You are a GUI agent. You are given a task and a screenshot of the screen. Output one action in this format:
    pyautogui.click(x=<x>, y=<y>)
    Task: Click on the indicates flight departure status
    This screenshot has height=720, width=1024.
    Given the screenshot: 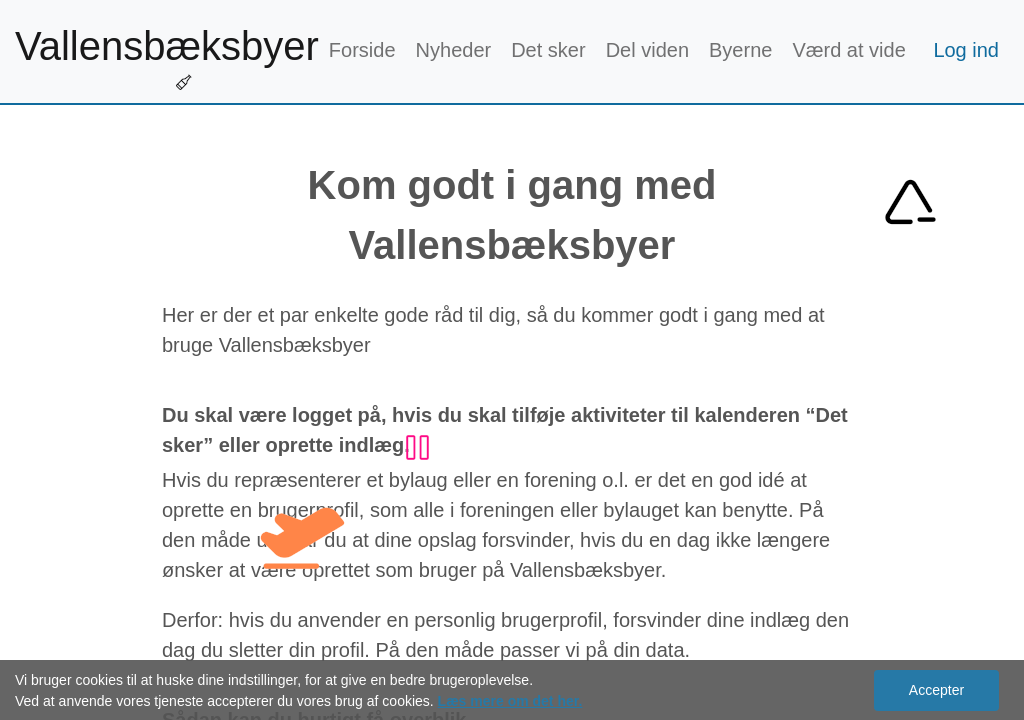 What is the action you would take?
    pyautogui.click(x=302, y=535)
    